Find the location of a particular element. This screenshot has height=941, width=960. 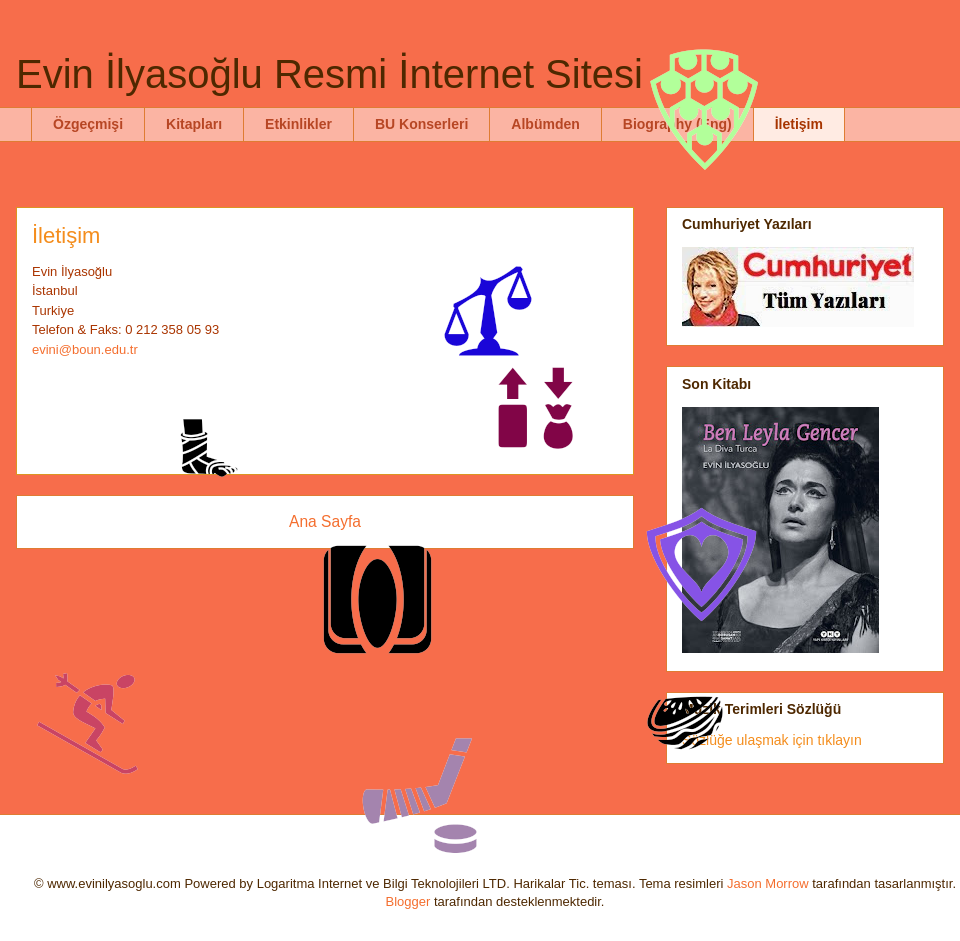

health protection or defensive buff status is located at coordinates (701, 562).